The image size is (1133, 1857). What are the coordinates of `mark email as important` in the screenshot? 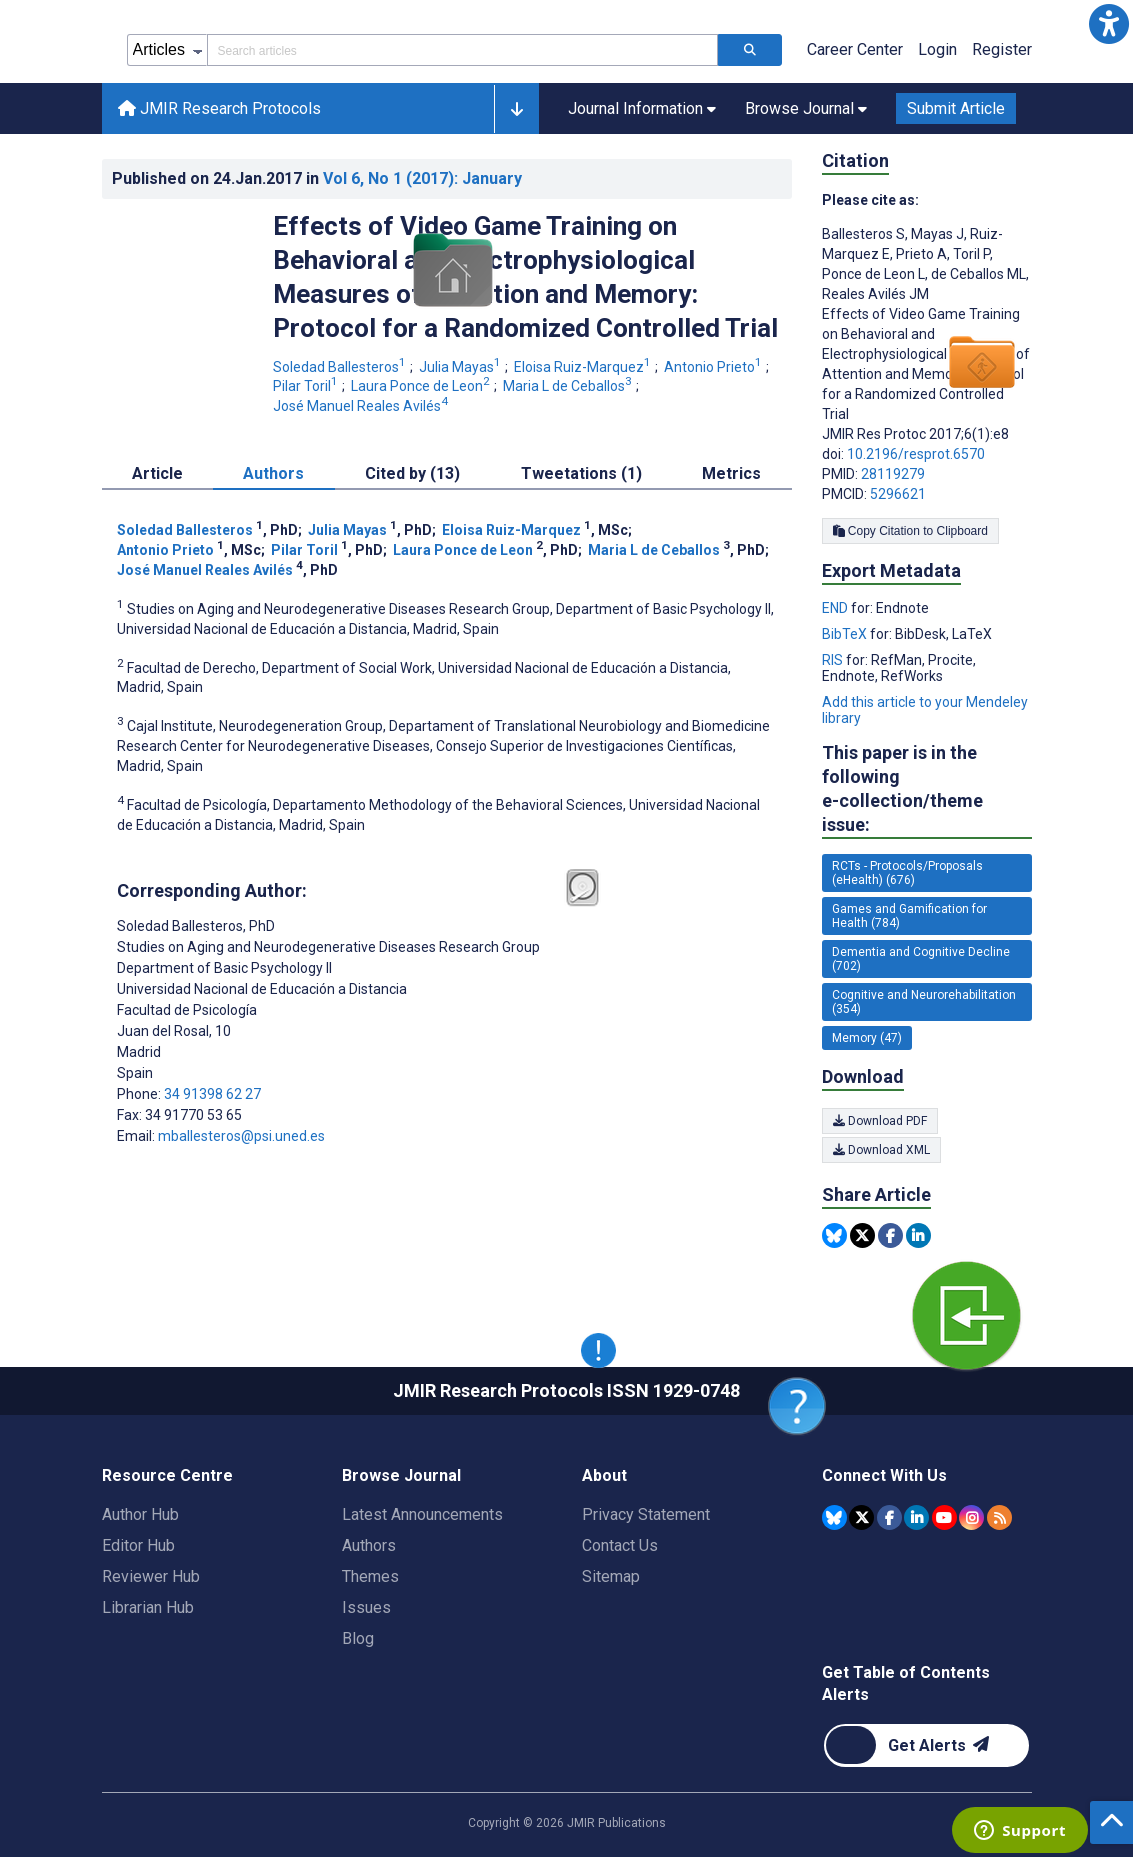 It's located at (598, 1350).